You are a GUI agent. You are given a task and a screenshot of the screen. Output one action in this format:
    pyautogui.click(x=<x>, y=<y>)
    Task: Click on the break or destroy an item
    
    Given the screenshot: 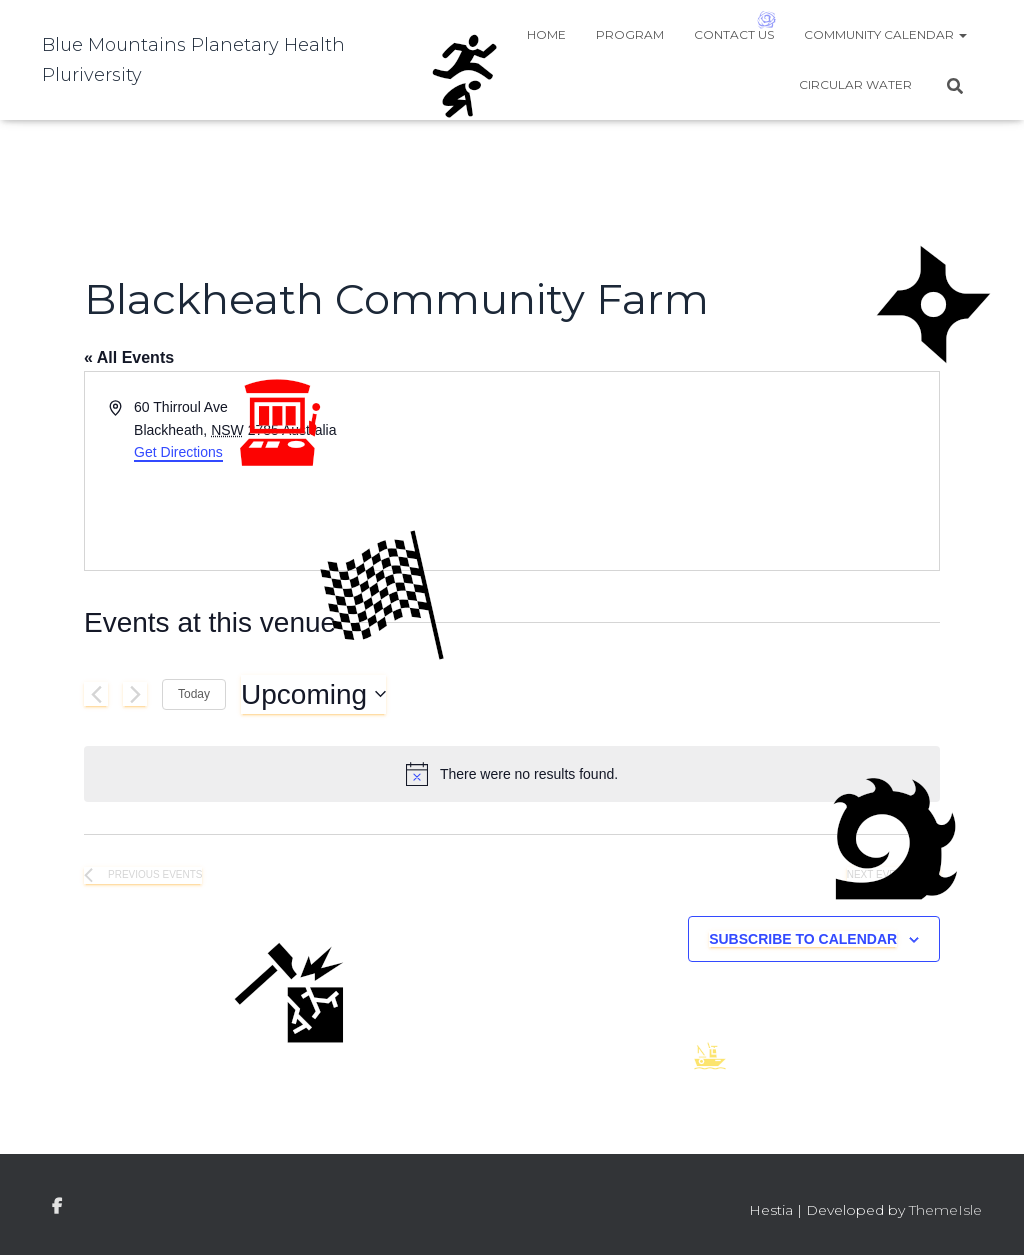 What is the action you would take?
    pyautogui.click(x=288, y=987)
    